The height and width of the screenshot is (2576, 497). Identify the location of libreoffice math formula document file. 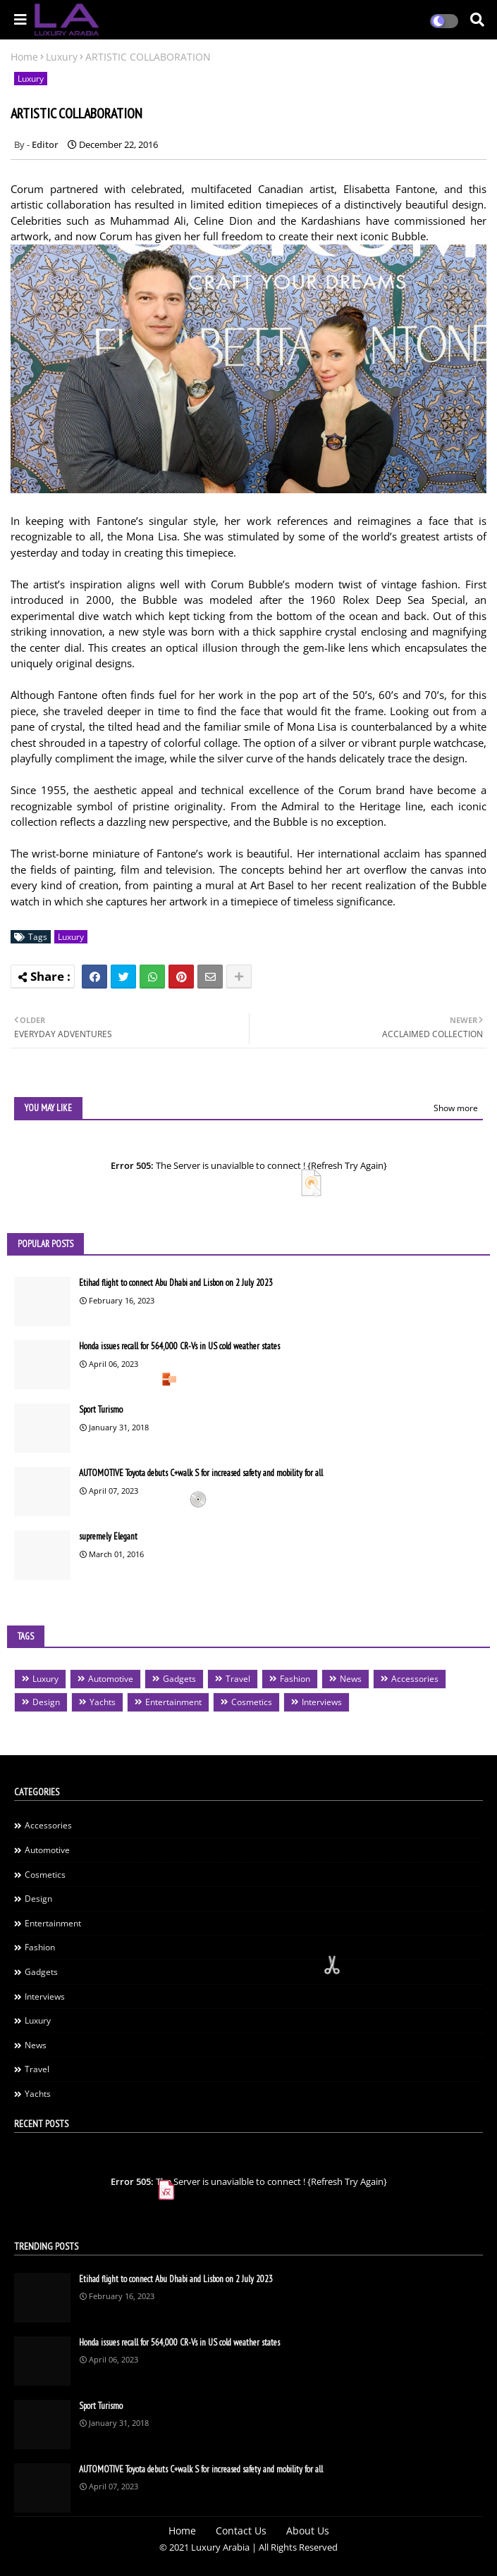
(166, 2190).